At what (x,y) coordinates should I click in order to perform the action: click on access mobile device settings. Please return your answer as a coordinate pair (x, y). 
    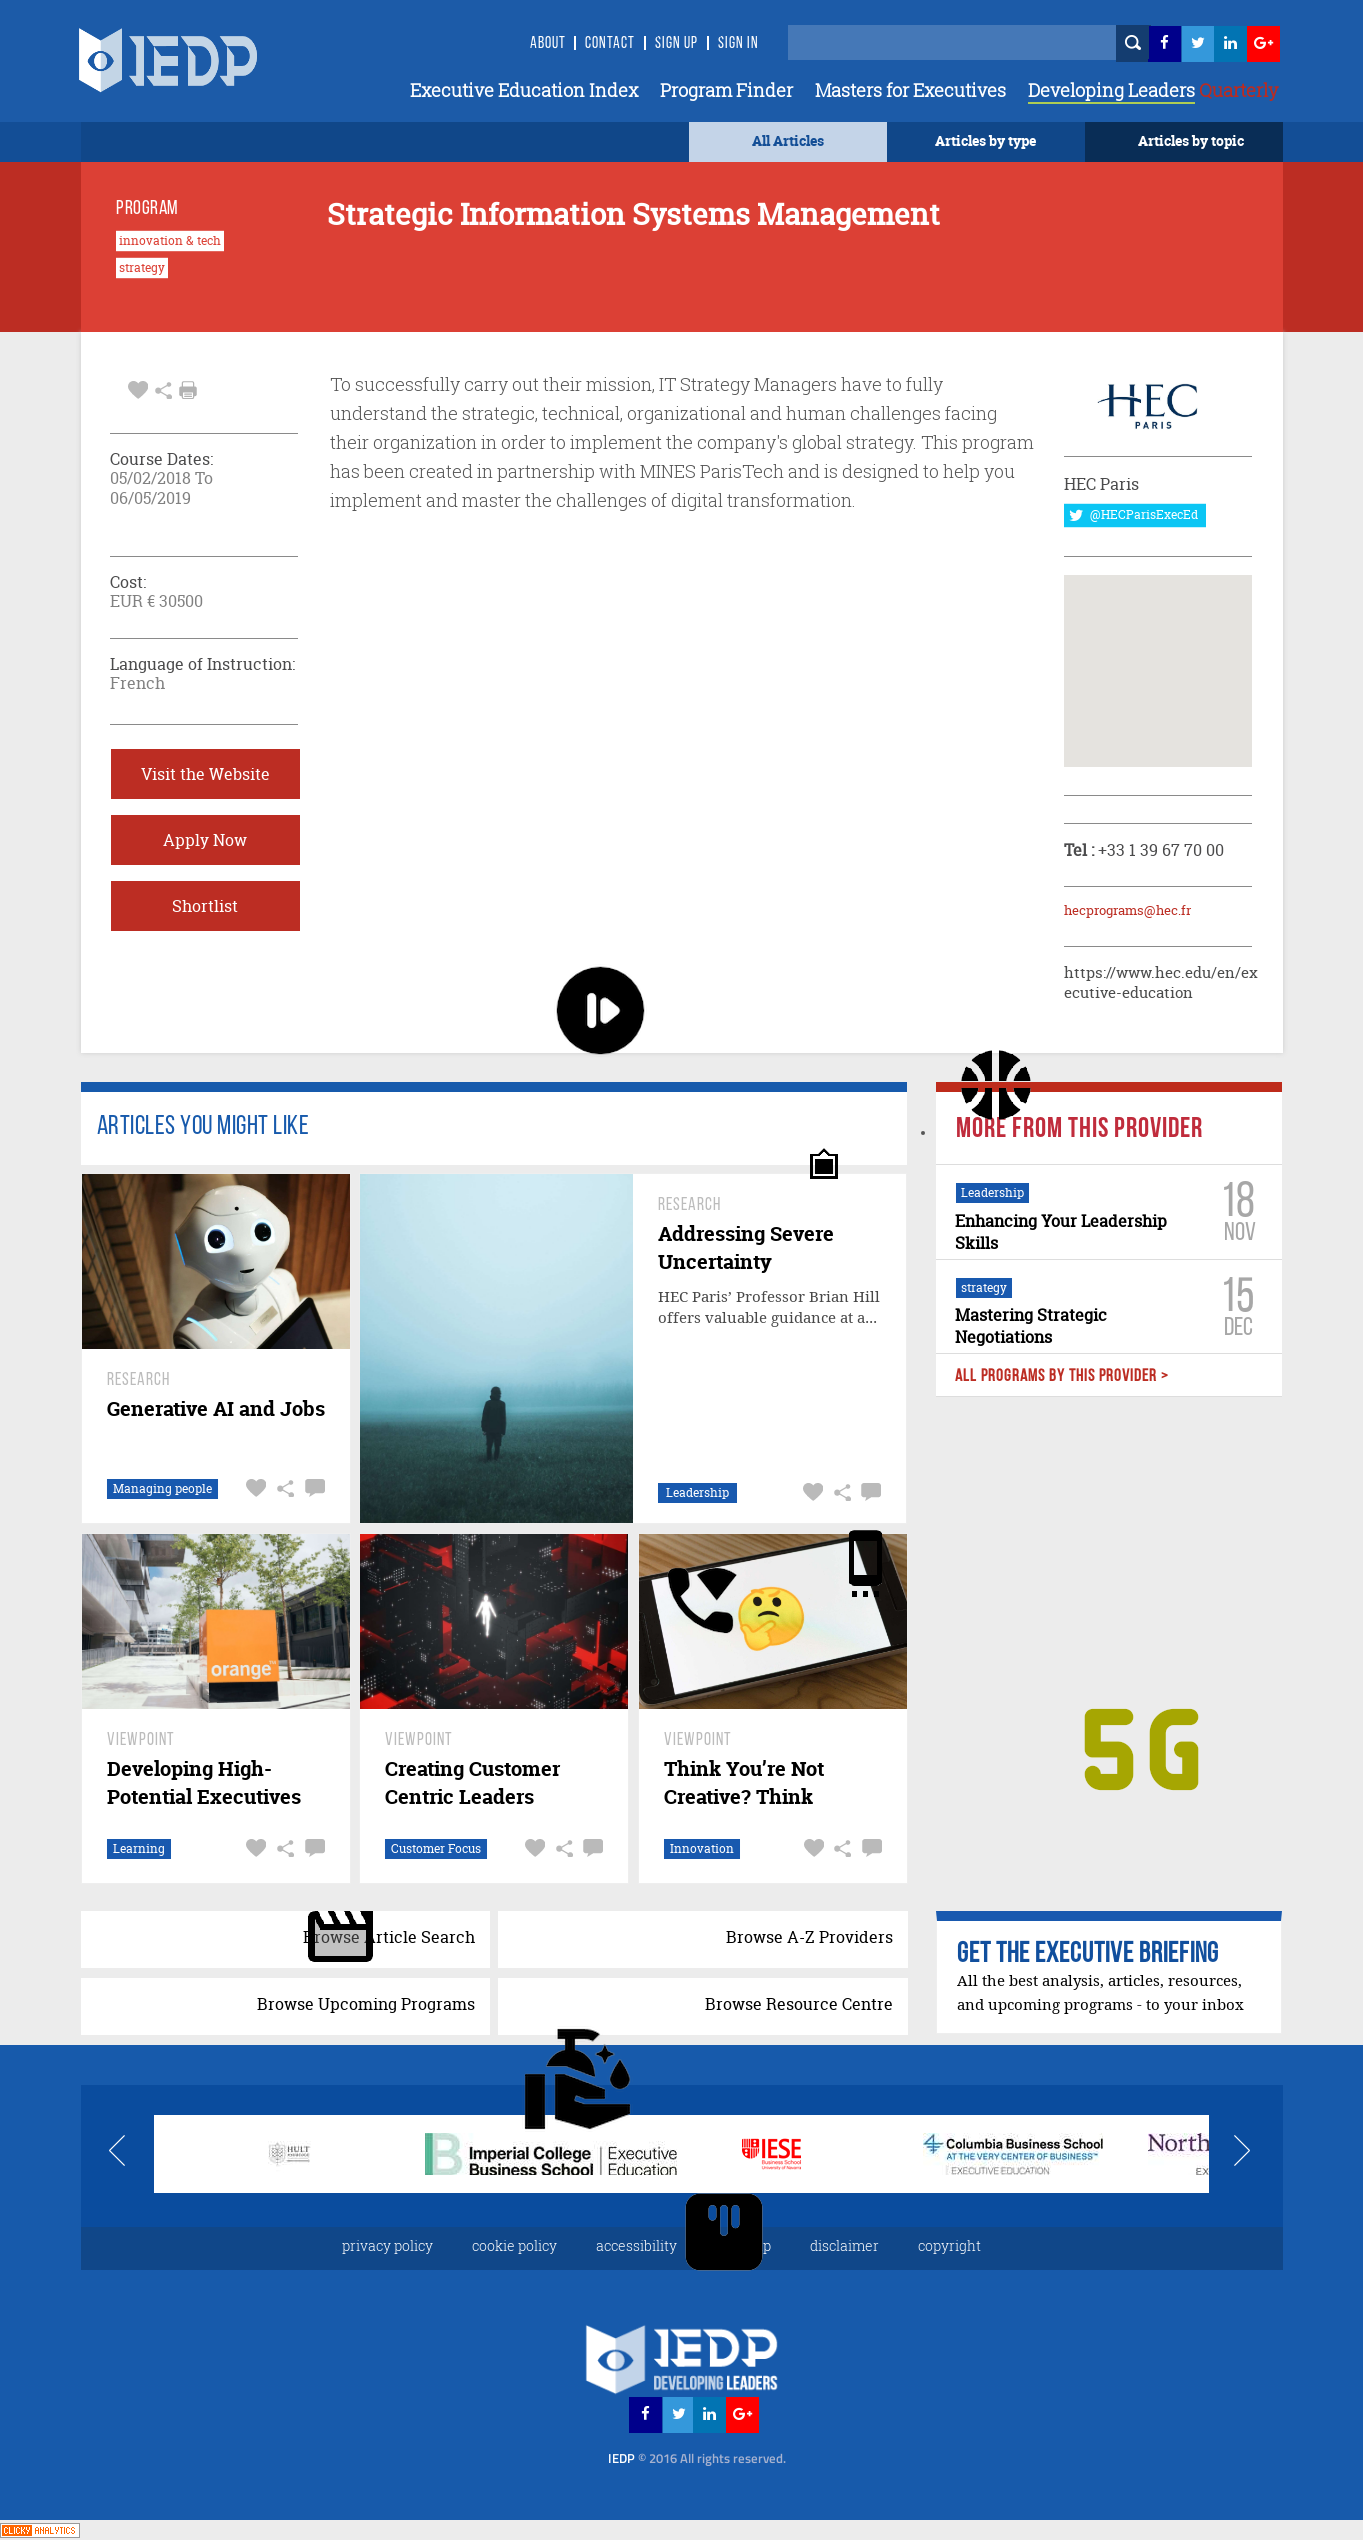
    Looking at the image, I should click on (865, 1563).